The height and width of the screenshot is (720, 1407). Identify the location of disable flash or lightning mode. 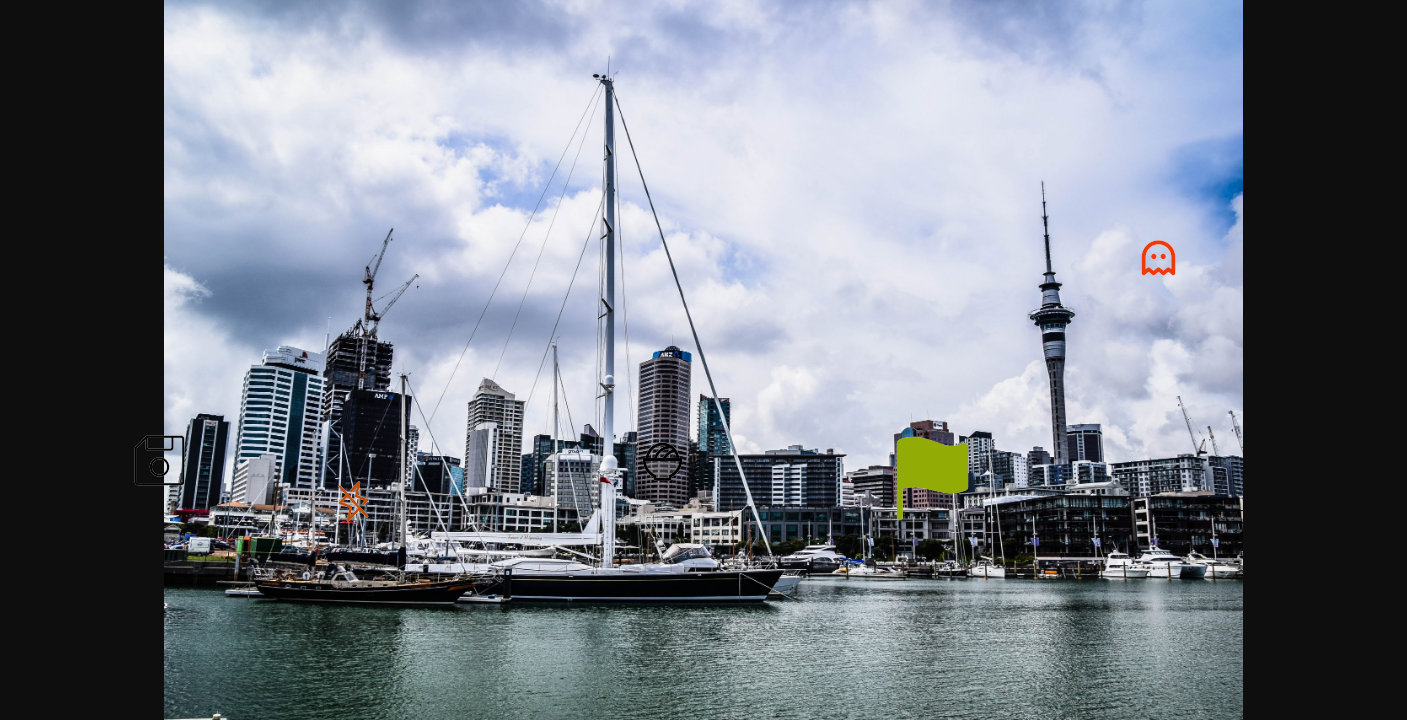
(353, 501).